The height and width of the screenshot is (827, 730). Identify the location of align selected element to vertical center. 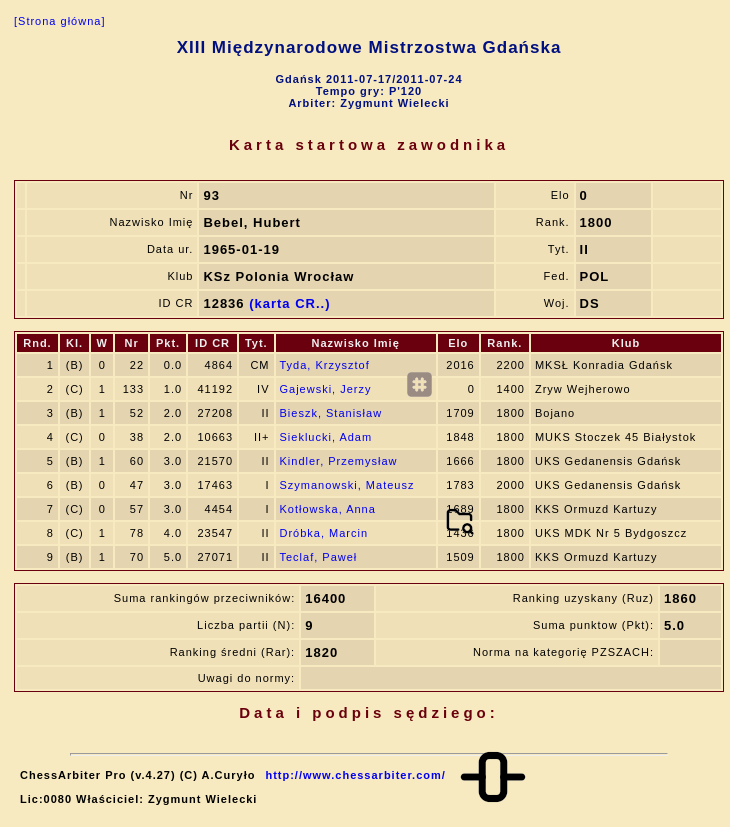
(493, 777).